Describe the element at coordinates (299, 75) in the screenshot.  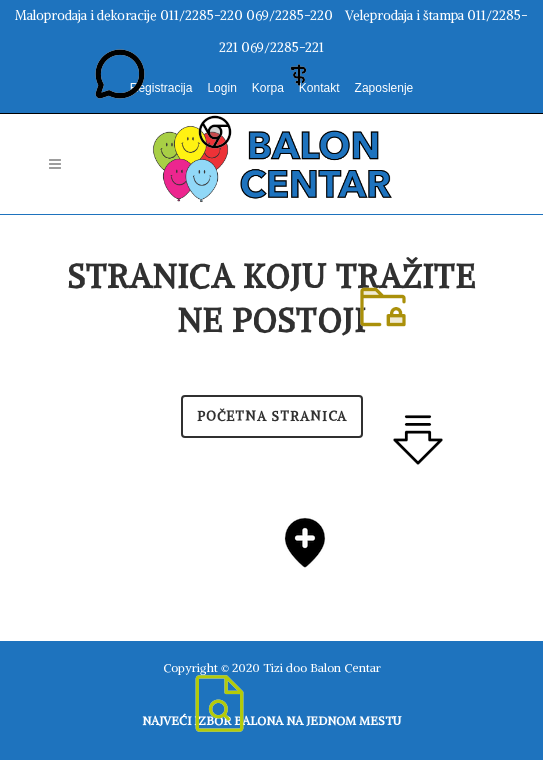
I see `access medical or healthcare services` at that location.